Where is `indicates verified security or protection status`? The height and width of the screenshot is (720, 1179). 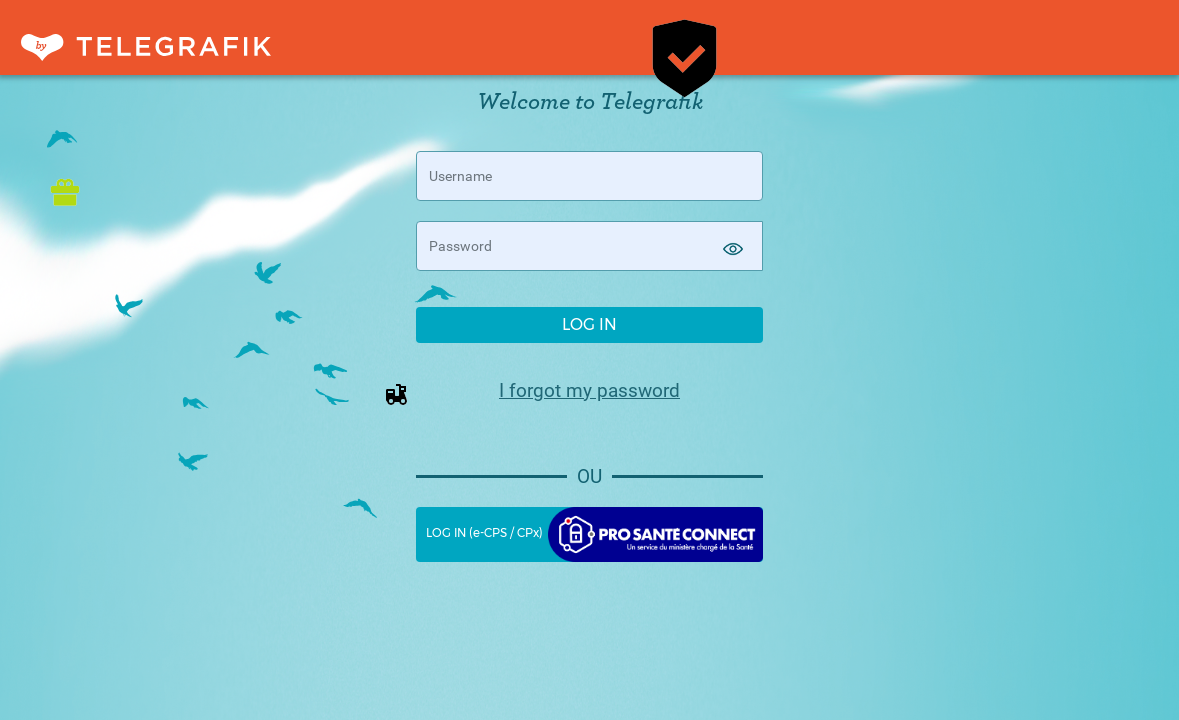
indicates verified security or protection status is located at coordinates (684, 58).